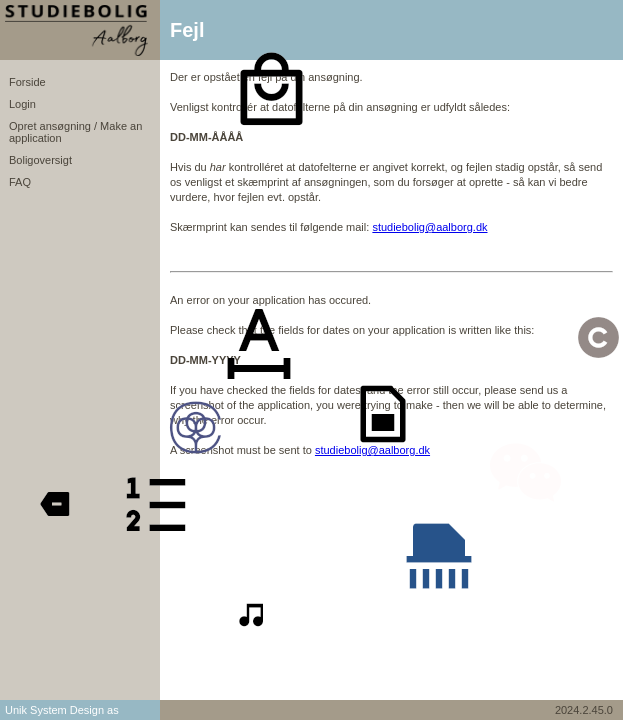 The image size is (623, 720). What do you see at coordinates (525, 472) in the screenshot?
I see `open WeChat messaging app` at bounding box center [525, 472].